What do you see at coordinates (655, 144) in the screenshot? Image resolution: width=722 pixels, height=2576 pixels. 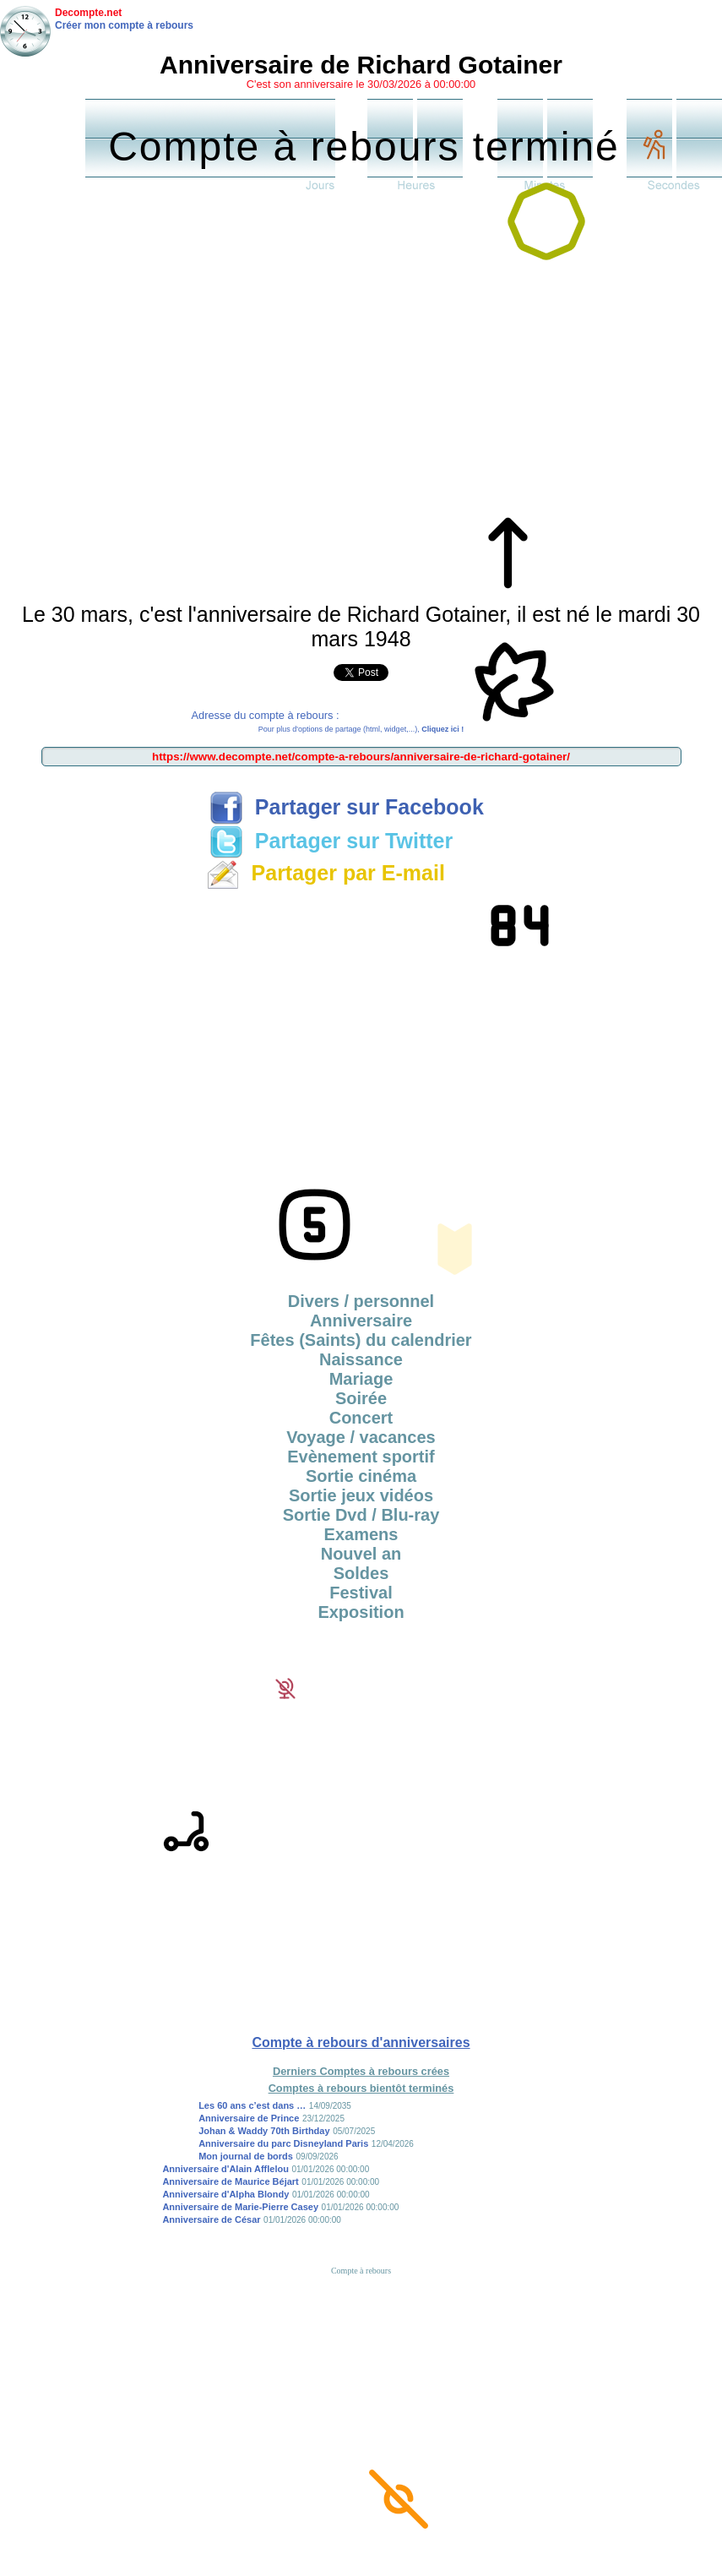 I see `access hiking or trail activities` at bounding box center [655, 144].